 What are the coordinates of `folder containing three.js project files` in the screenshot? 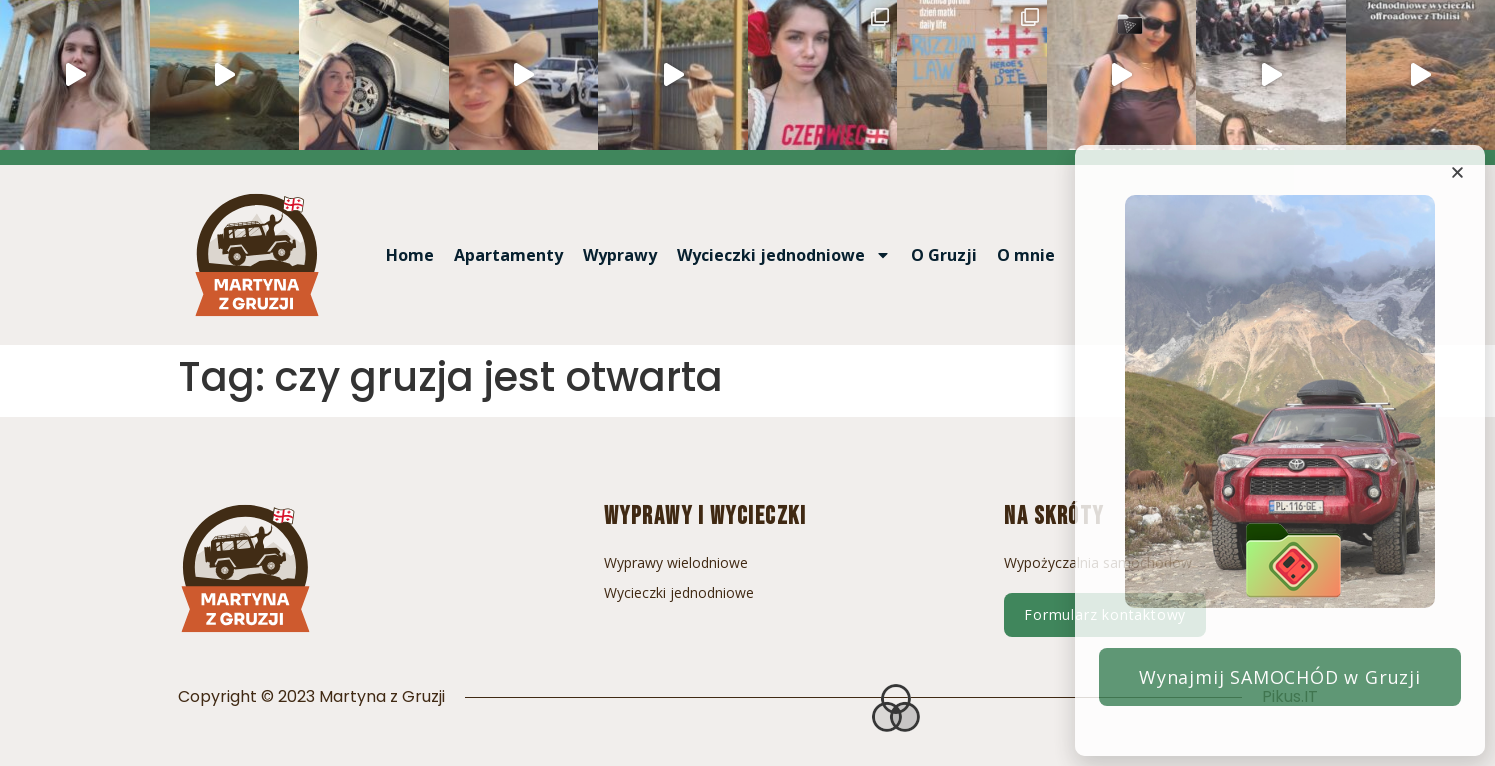 It's located at (1130, 25).